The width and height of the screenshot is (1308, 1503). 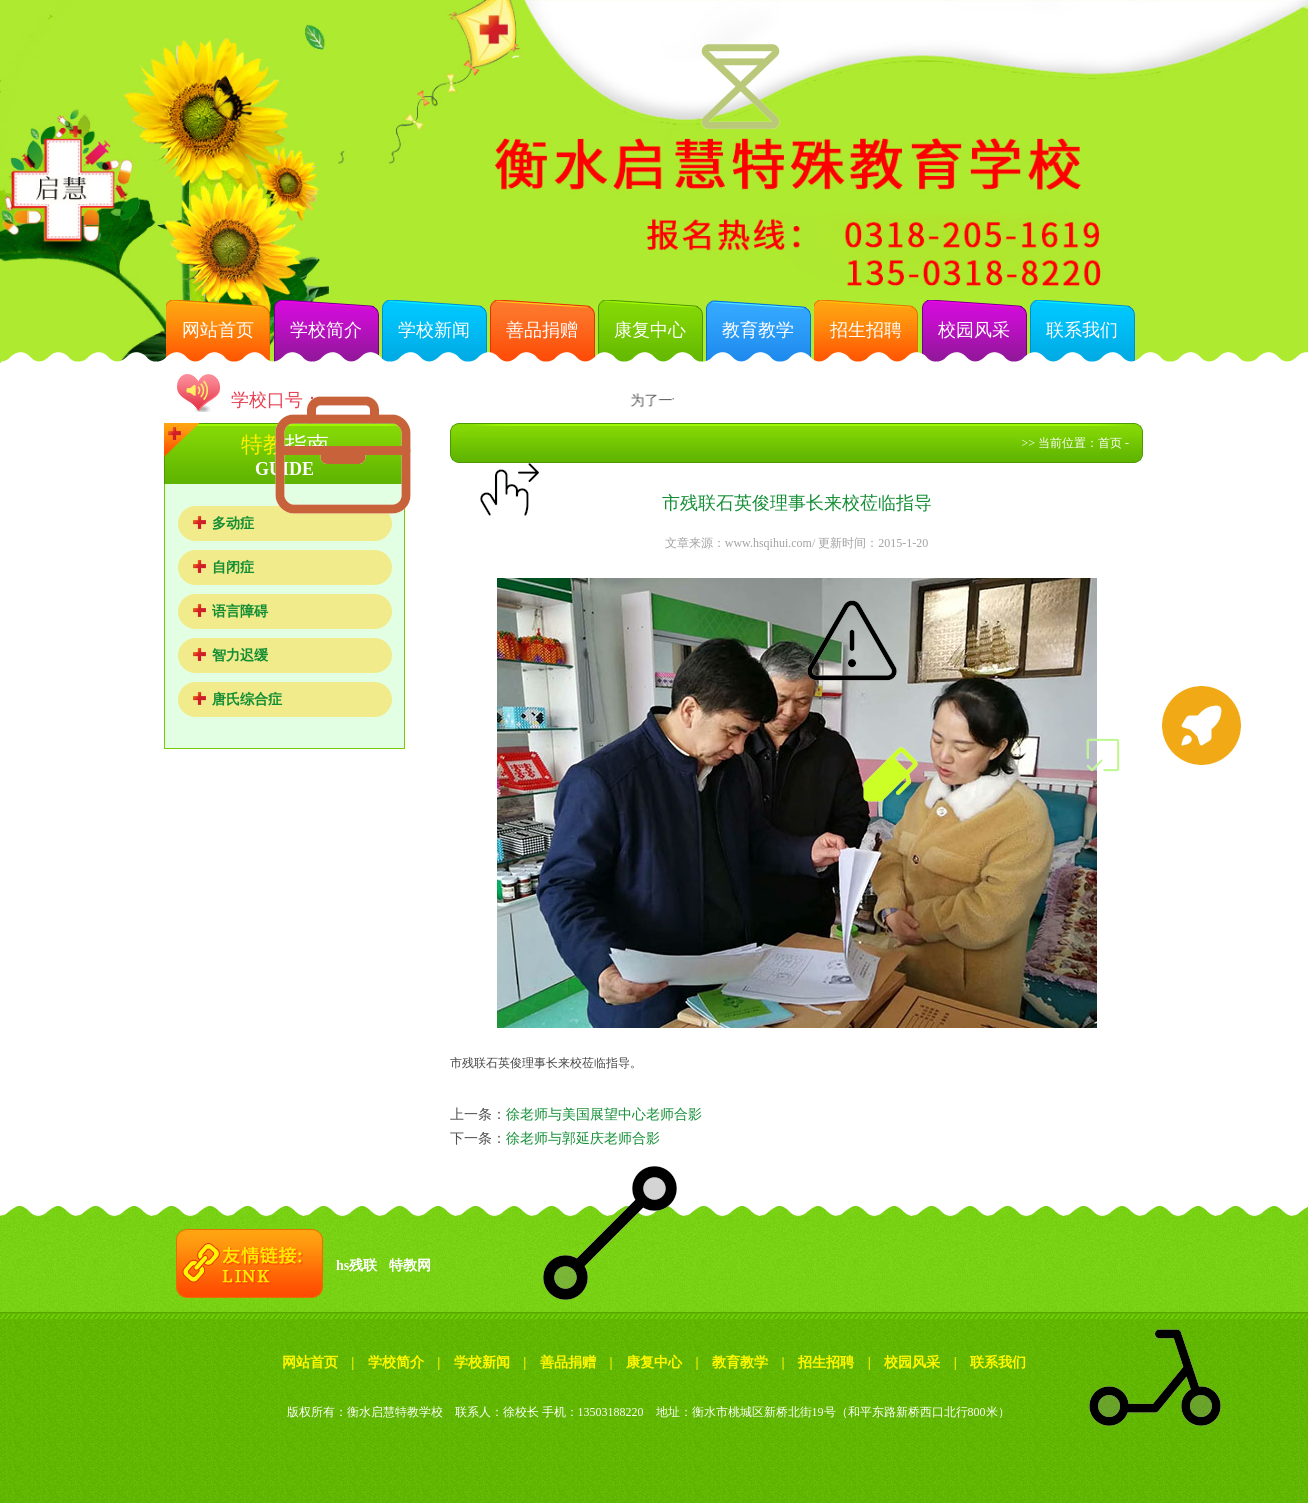 I want to click on indicates a warning or caution state, so click(x=852, y=642).